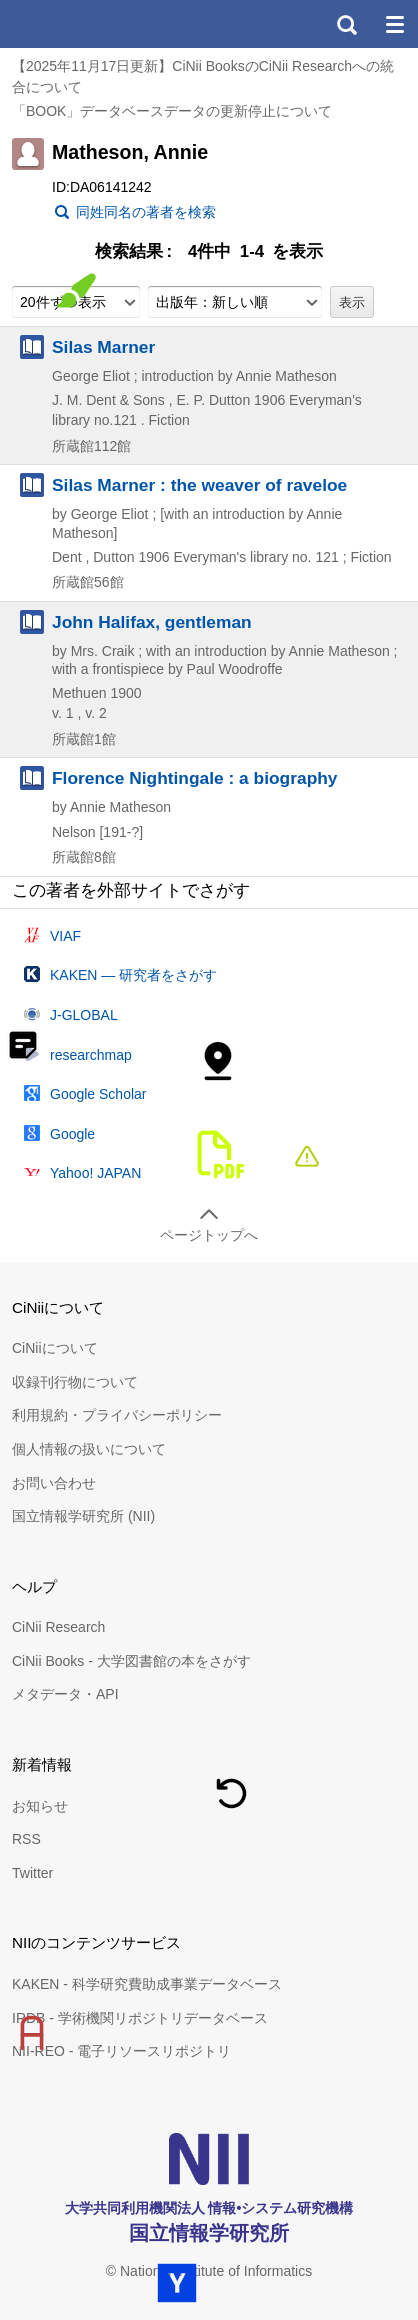 The width and height of the screenshot is (418, 2320). I want to click on undo the last action, so click(231, 1793).